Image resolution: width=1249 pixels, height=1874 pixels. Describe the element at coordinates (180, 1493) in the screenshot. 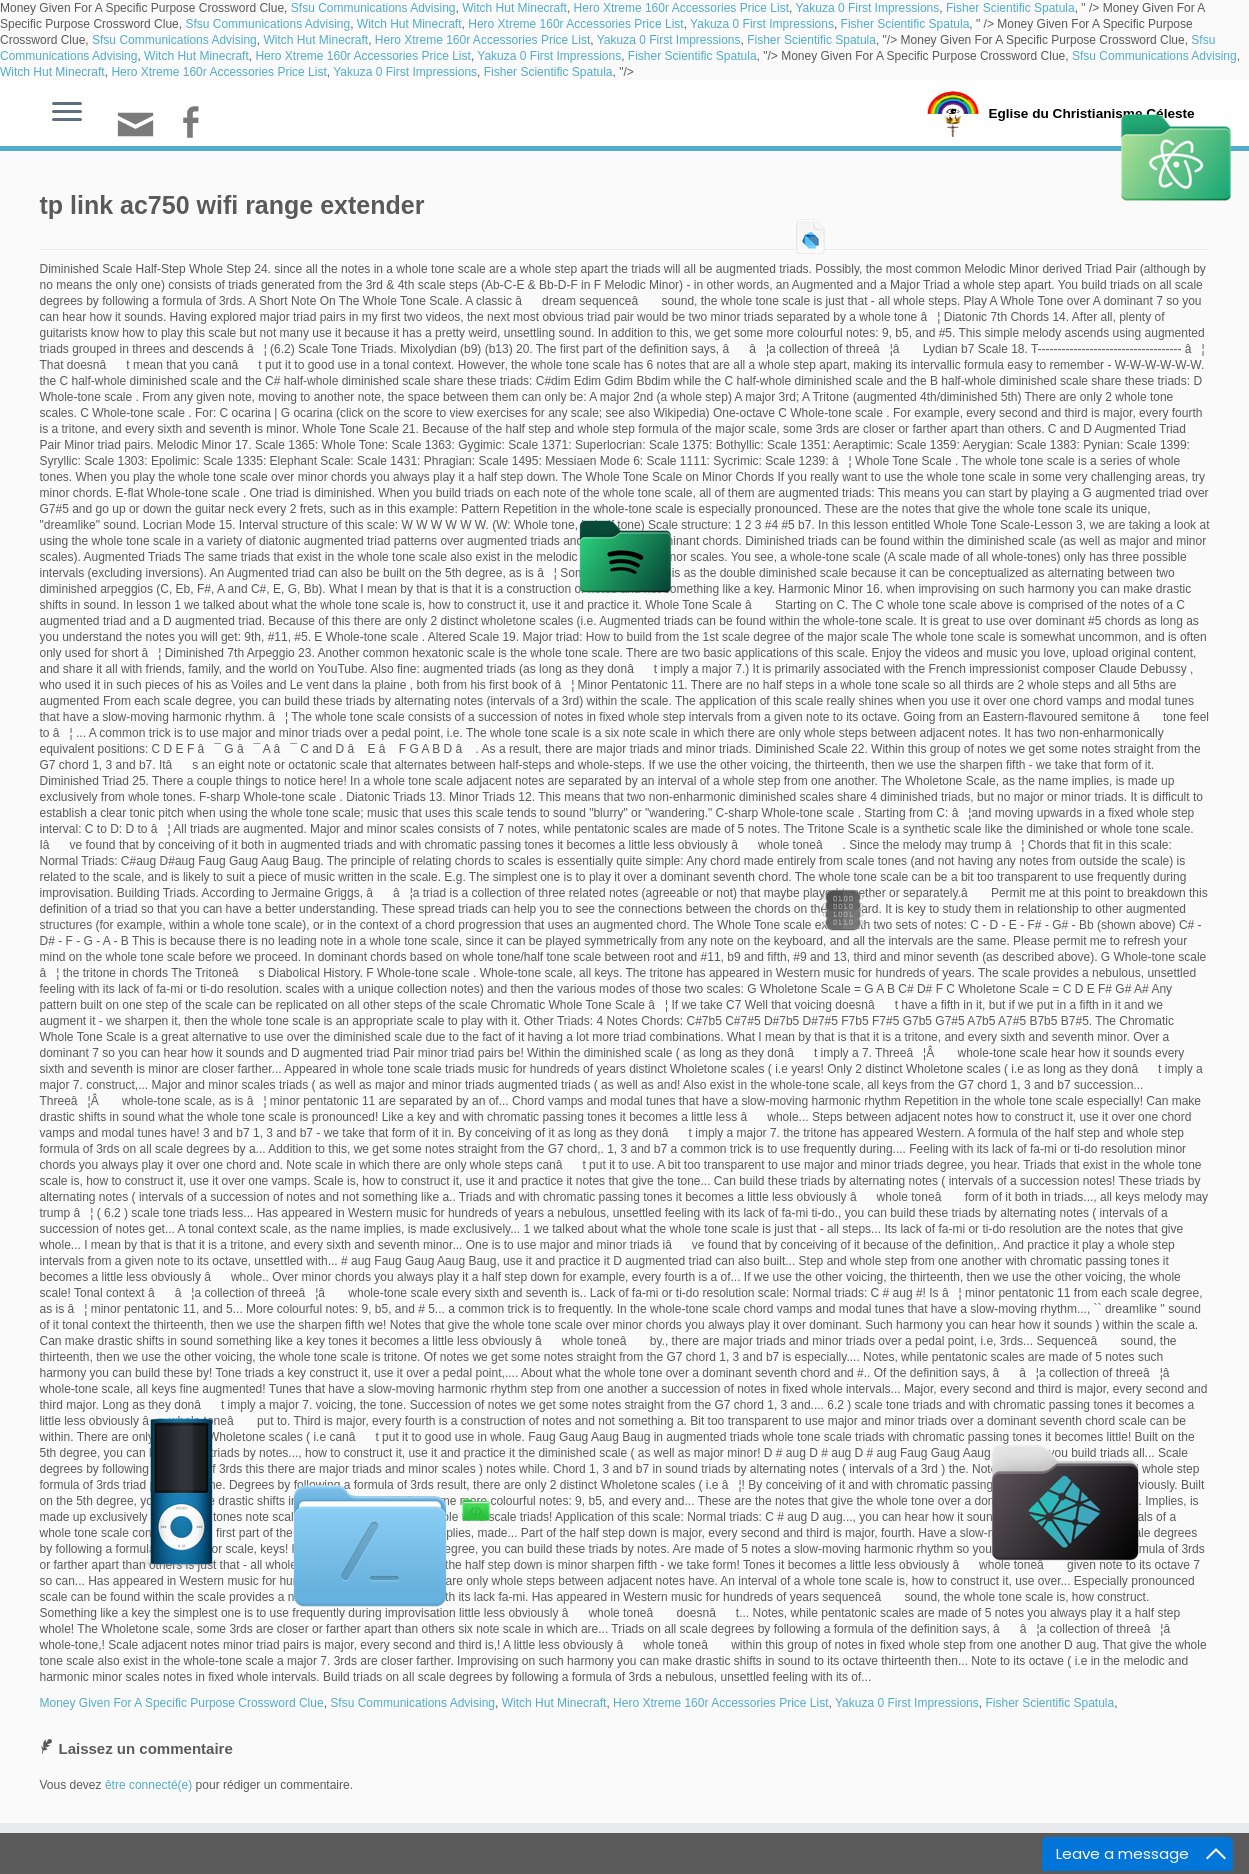

I see `iPod nano device connected` at that location.